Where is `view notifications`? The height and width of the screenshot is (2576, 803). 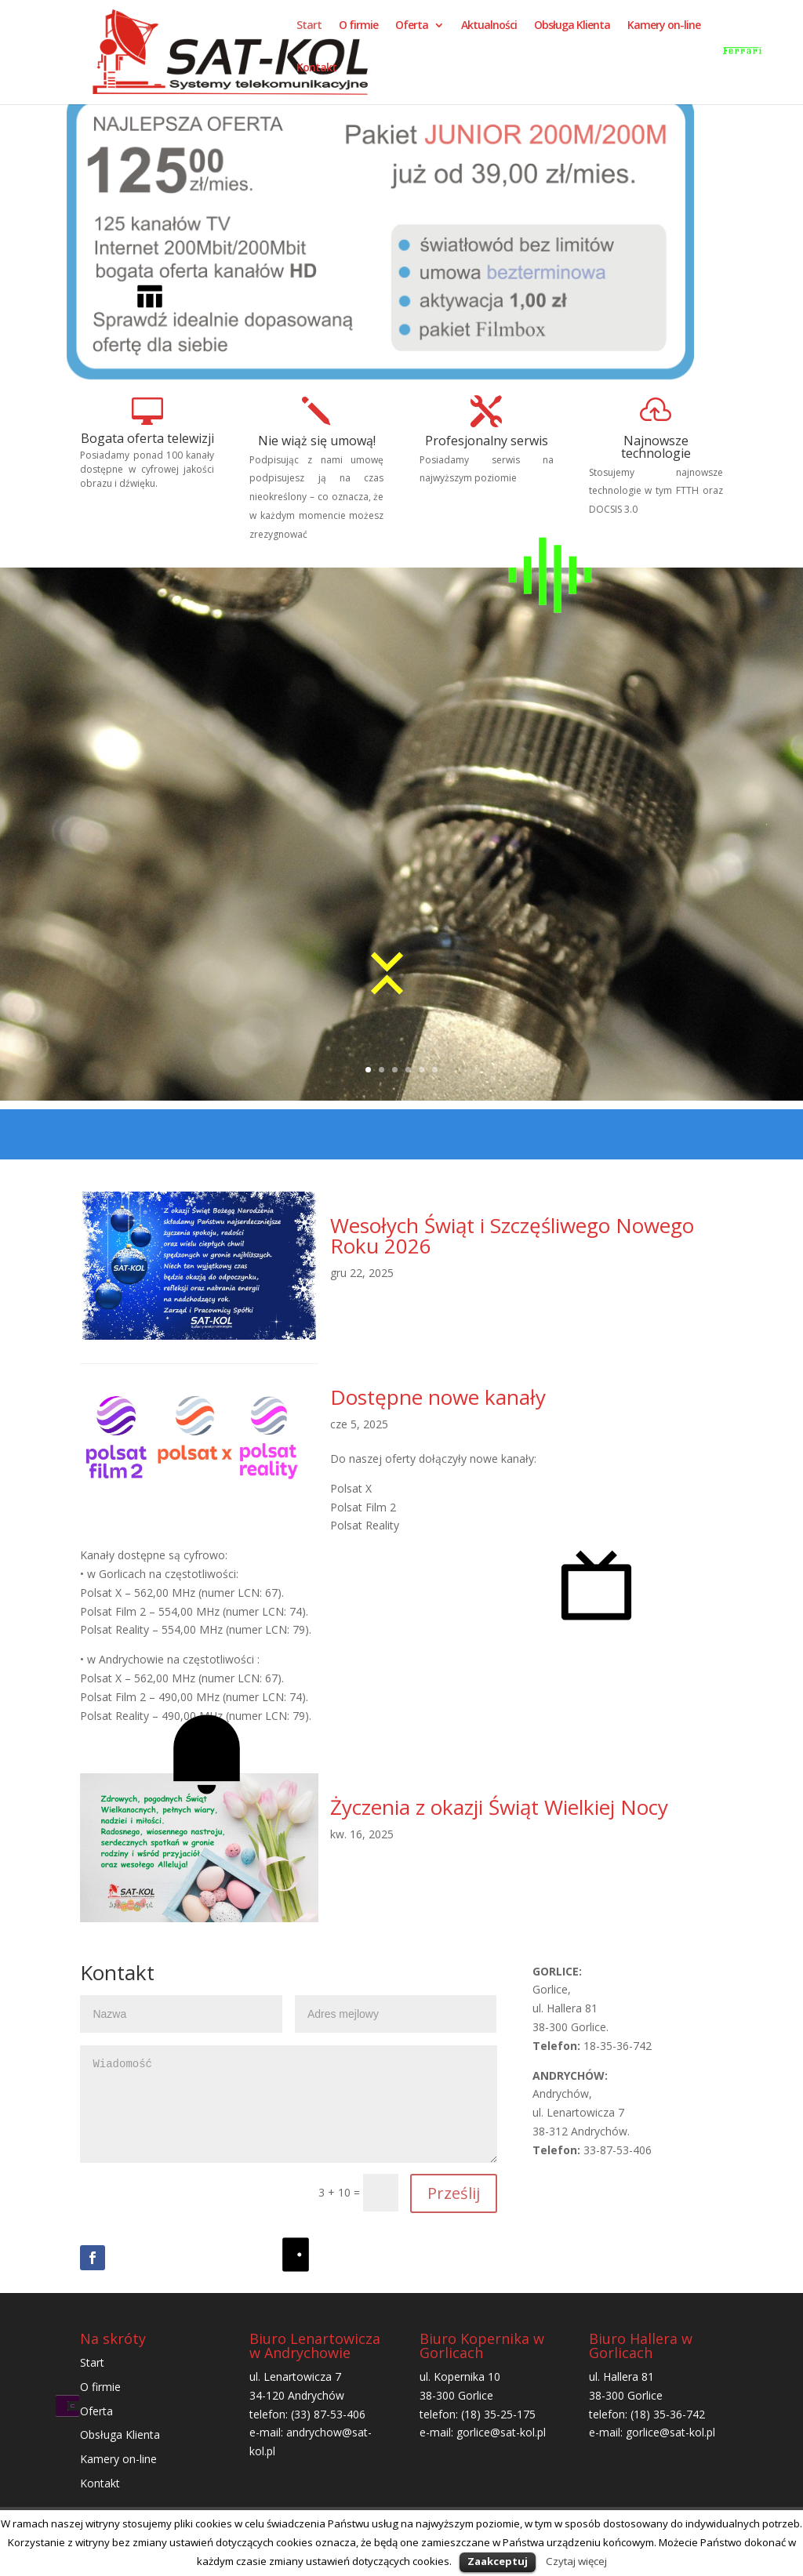 view notifications is located at coordinates (206, 1751).